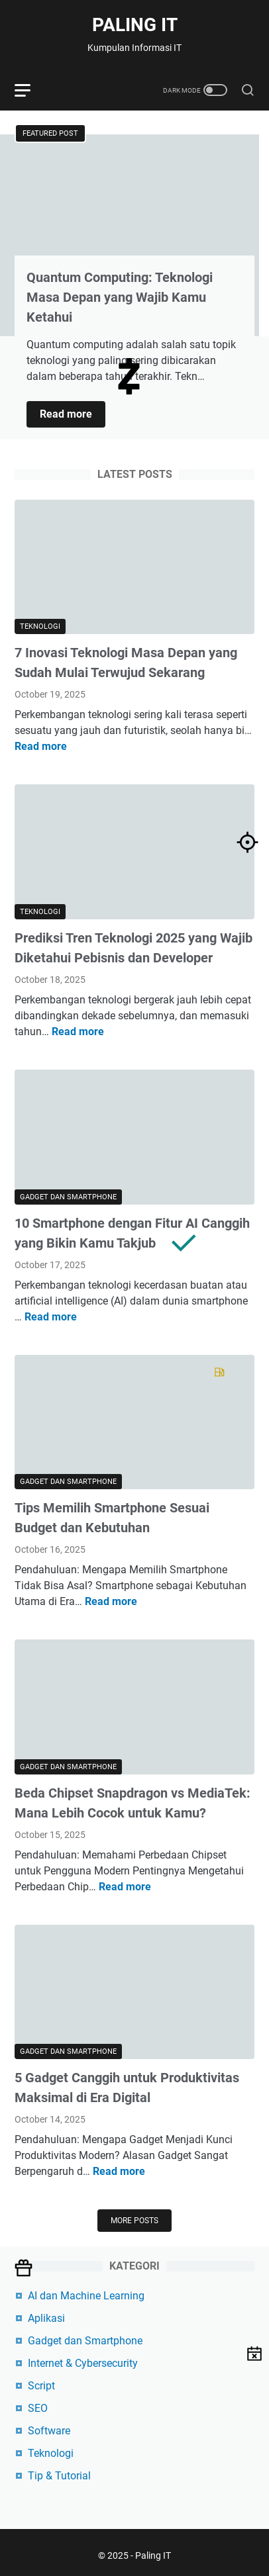 This screenshot has height=2576, width=269. What do you see at coordinates (184, 1243) in the screenshot?
I see `confirm or submit an action` at bounding box center [184, 1243].